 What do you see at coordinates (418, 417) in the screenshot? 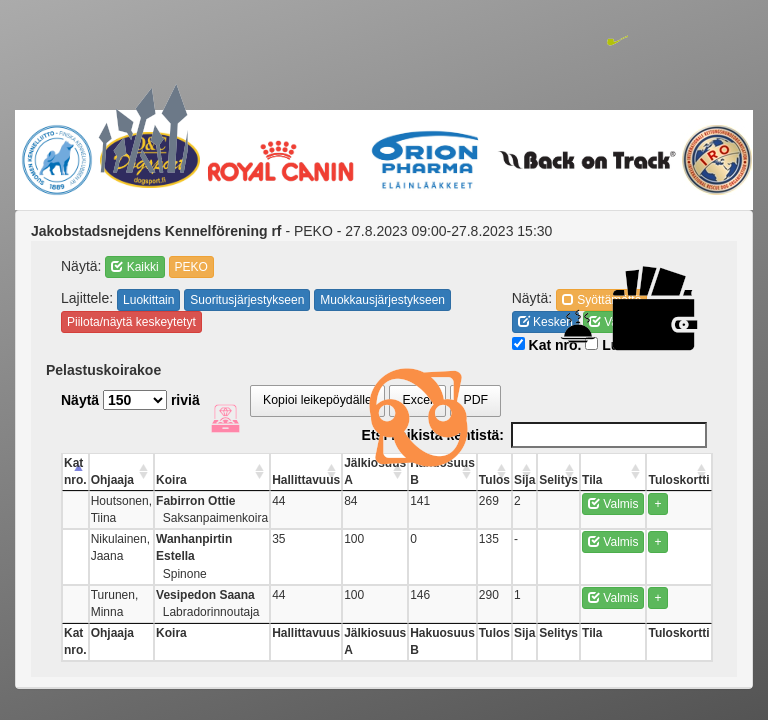
I see `sync or synchronization in progress` at bounding box center [418, 417].